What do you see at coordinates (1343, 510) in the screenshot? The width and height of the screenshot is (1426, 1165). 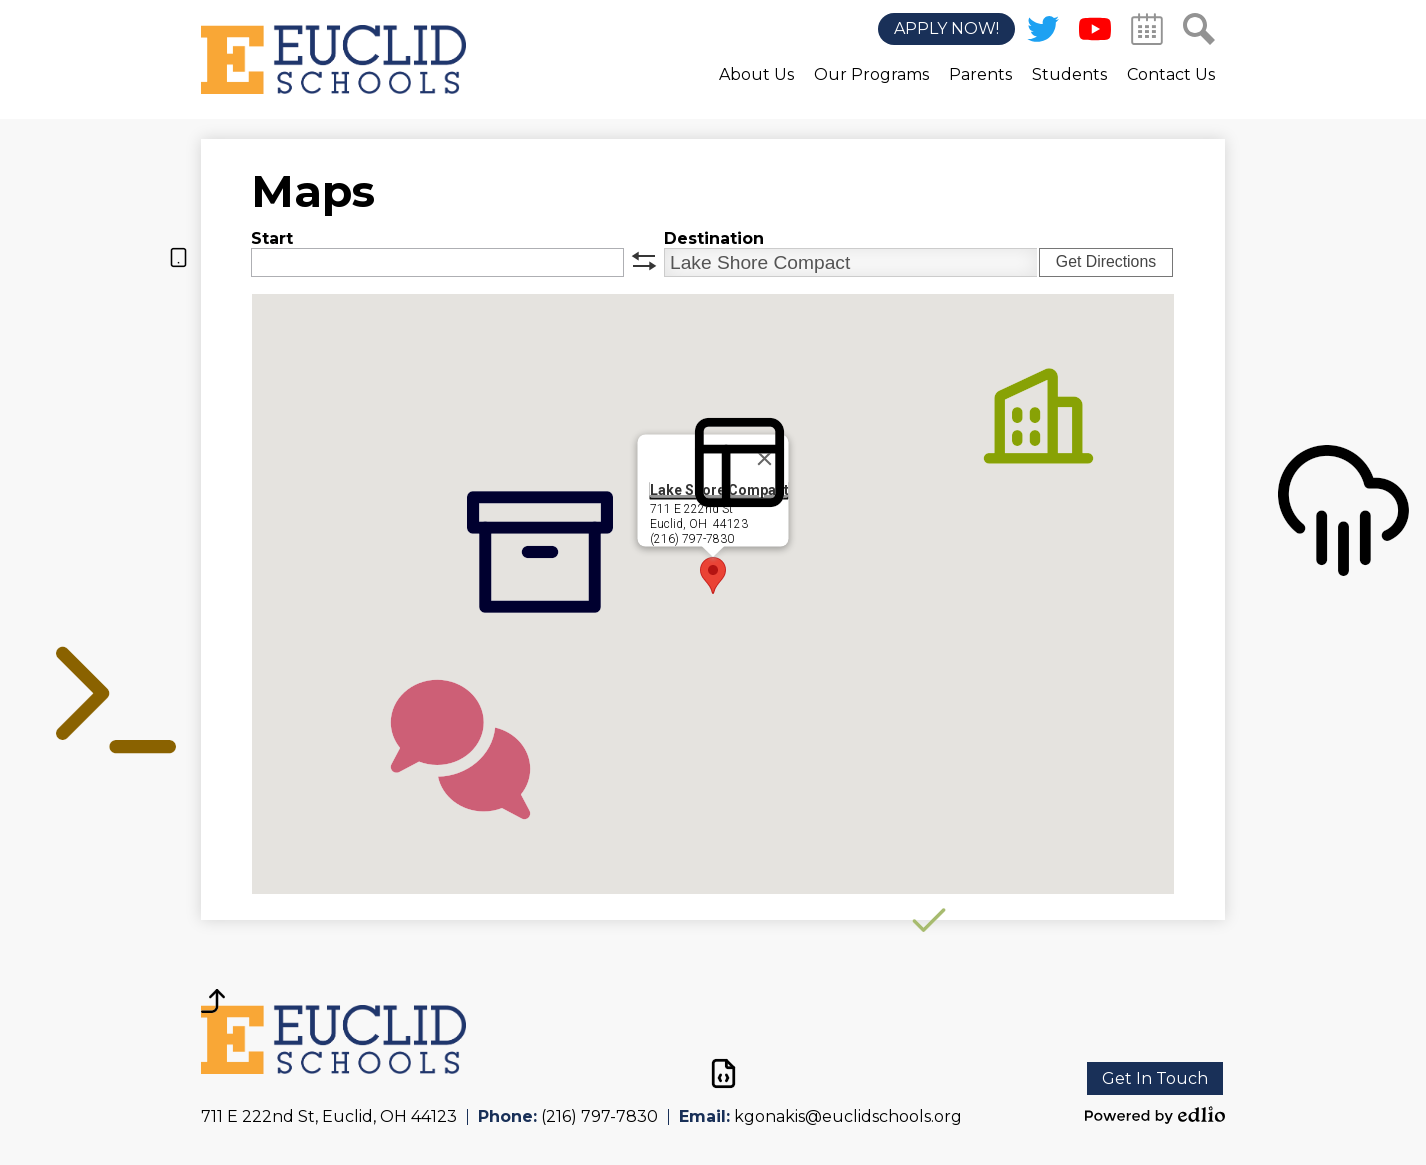 I see `indicates rainy weather conditions` at bounding box center [1343, 510].